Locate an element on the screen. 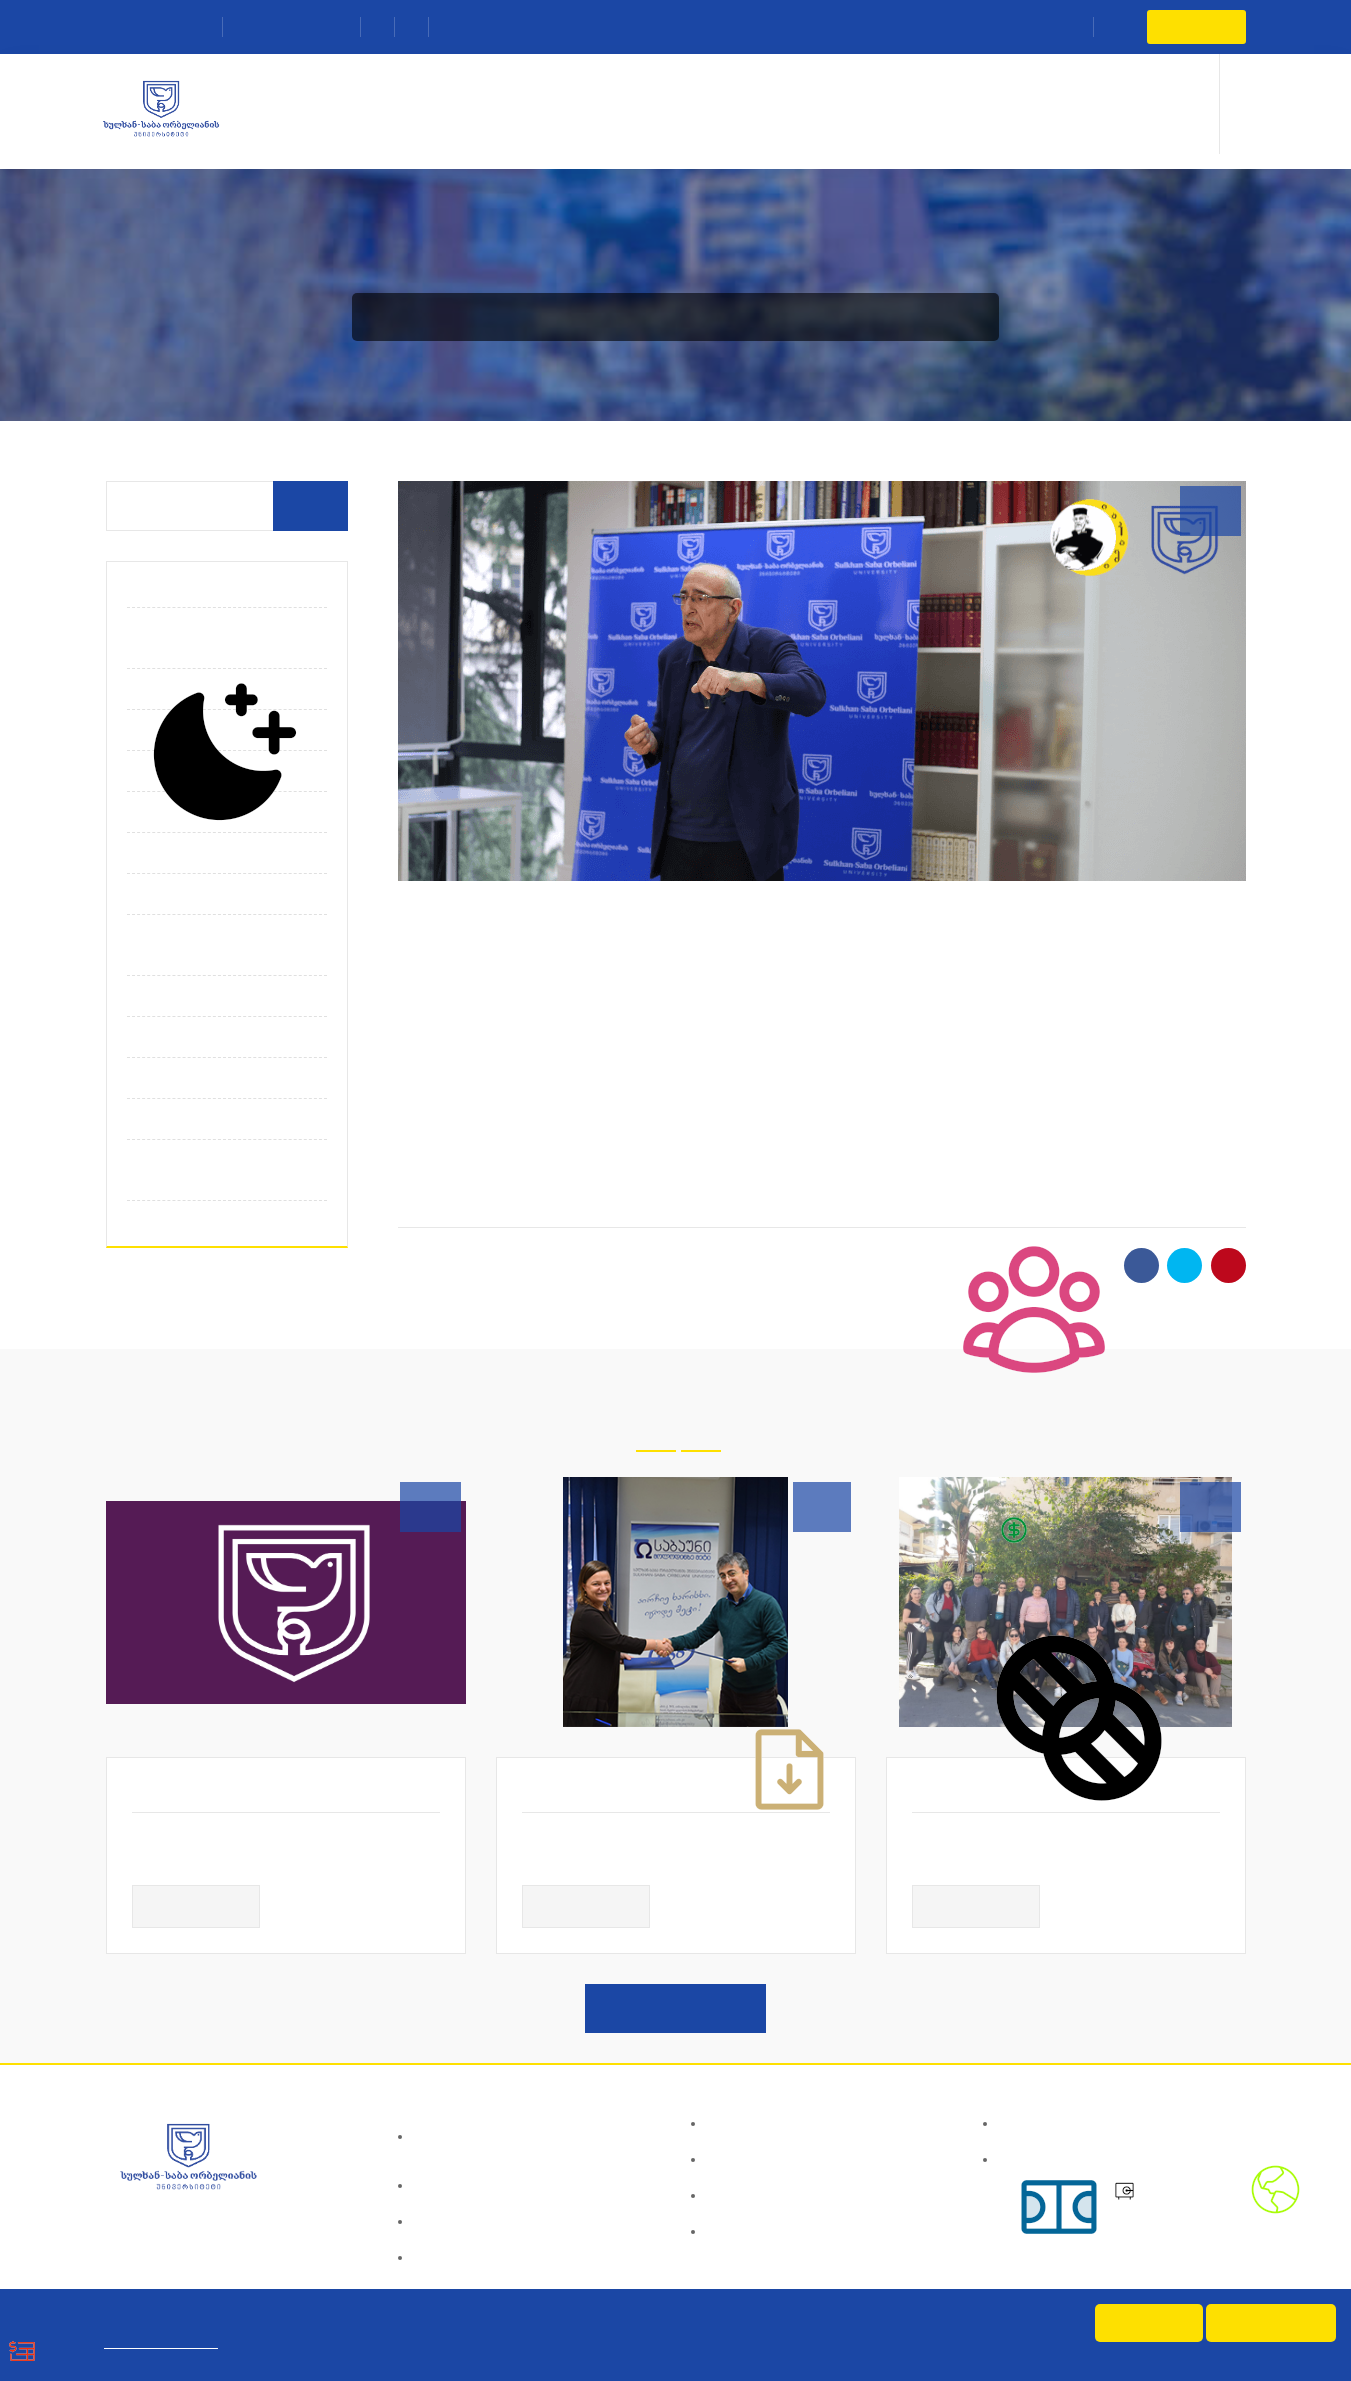 Image resolution: width=1351 pixels, height=2381 pixels. view all team members is located at coordinates (1034, 1307).